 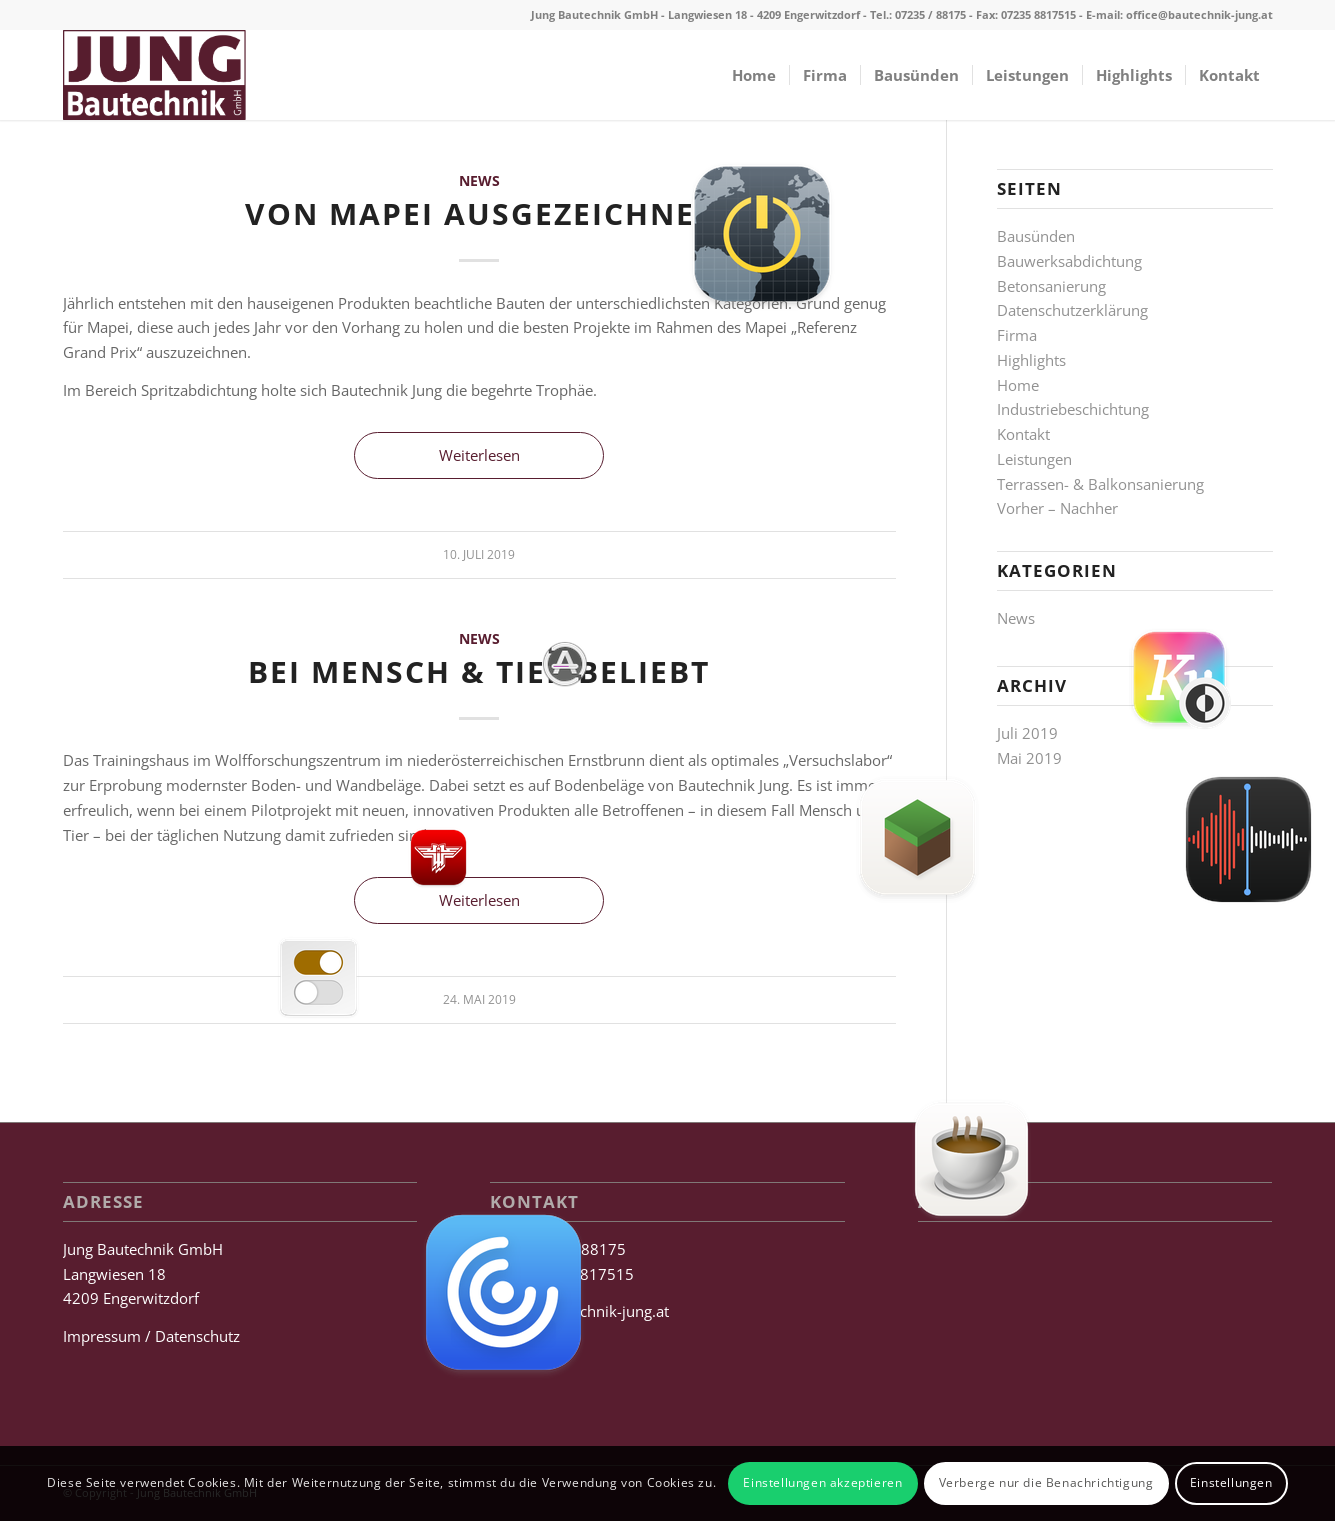 I want to click on open the sound recorder app, so click(x=1248, y=839).